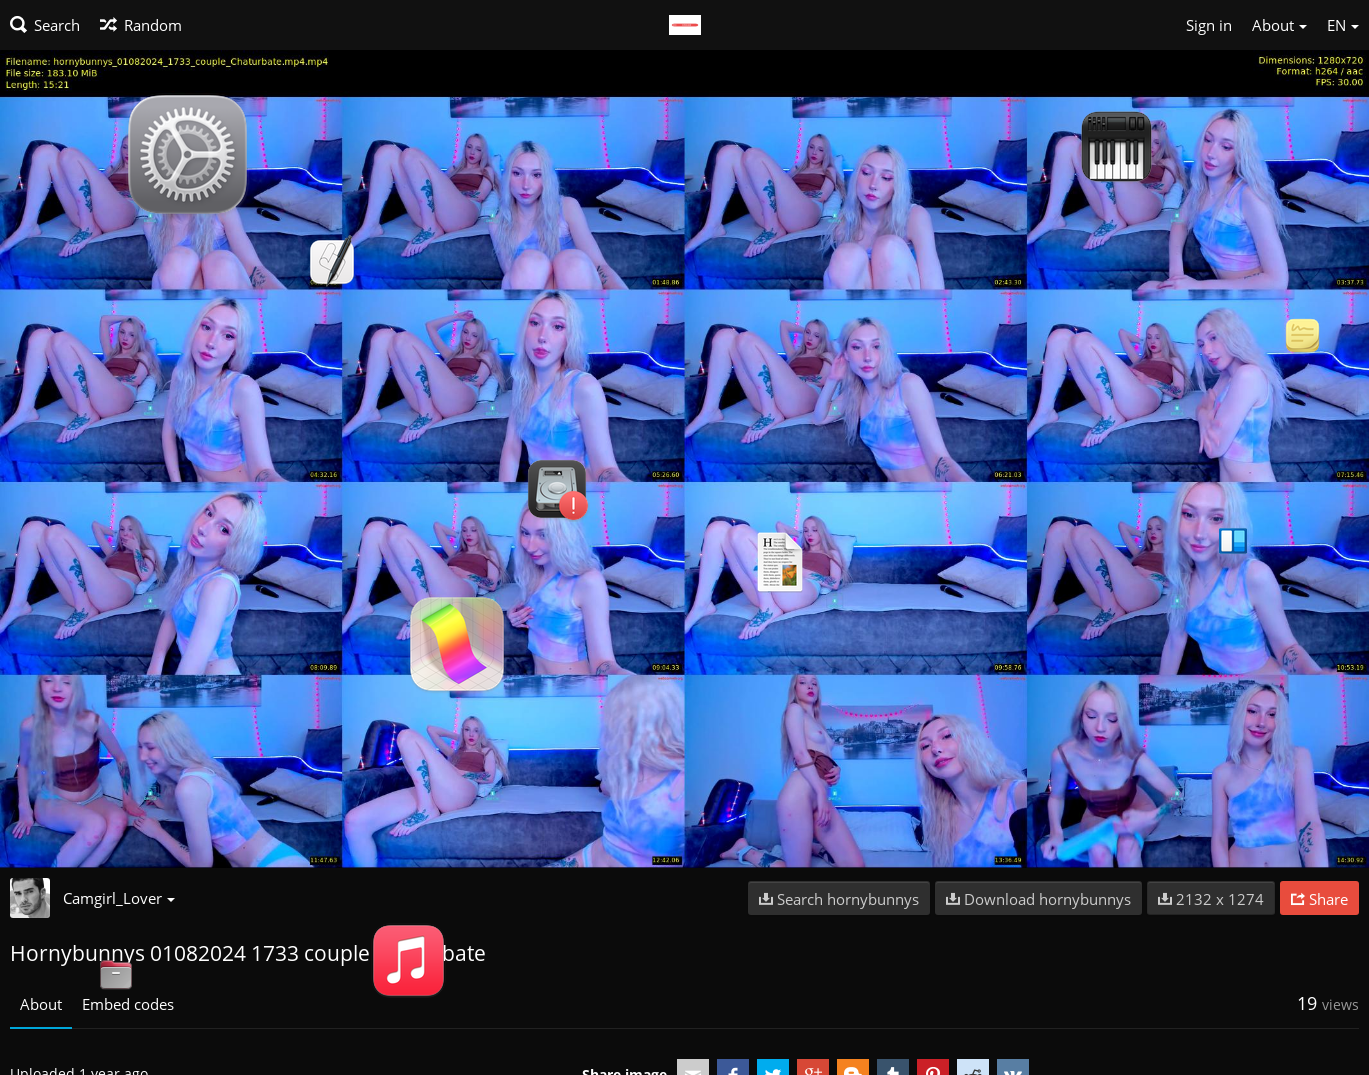  I want to click on open system settings or preferences, so click(187, 154).